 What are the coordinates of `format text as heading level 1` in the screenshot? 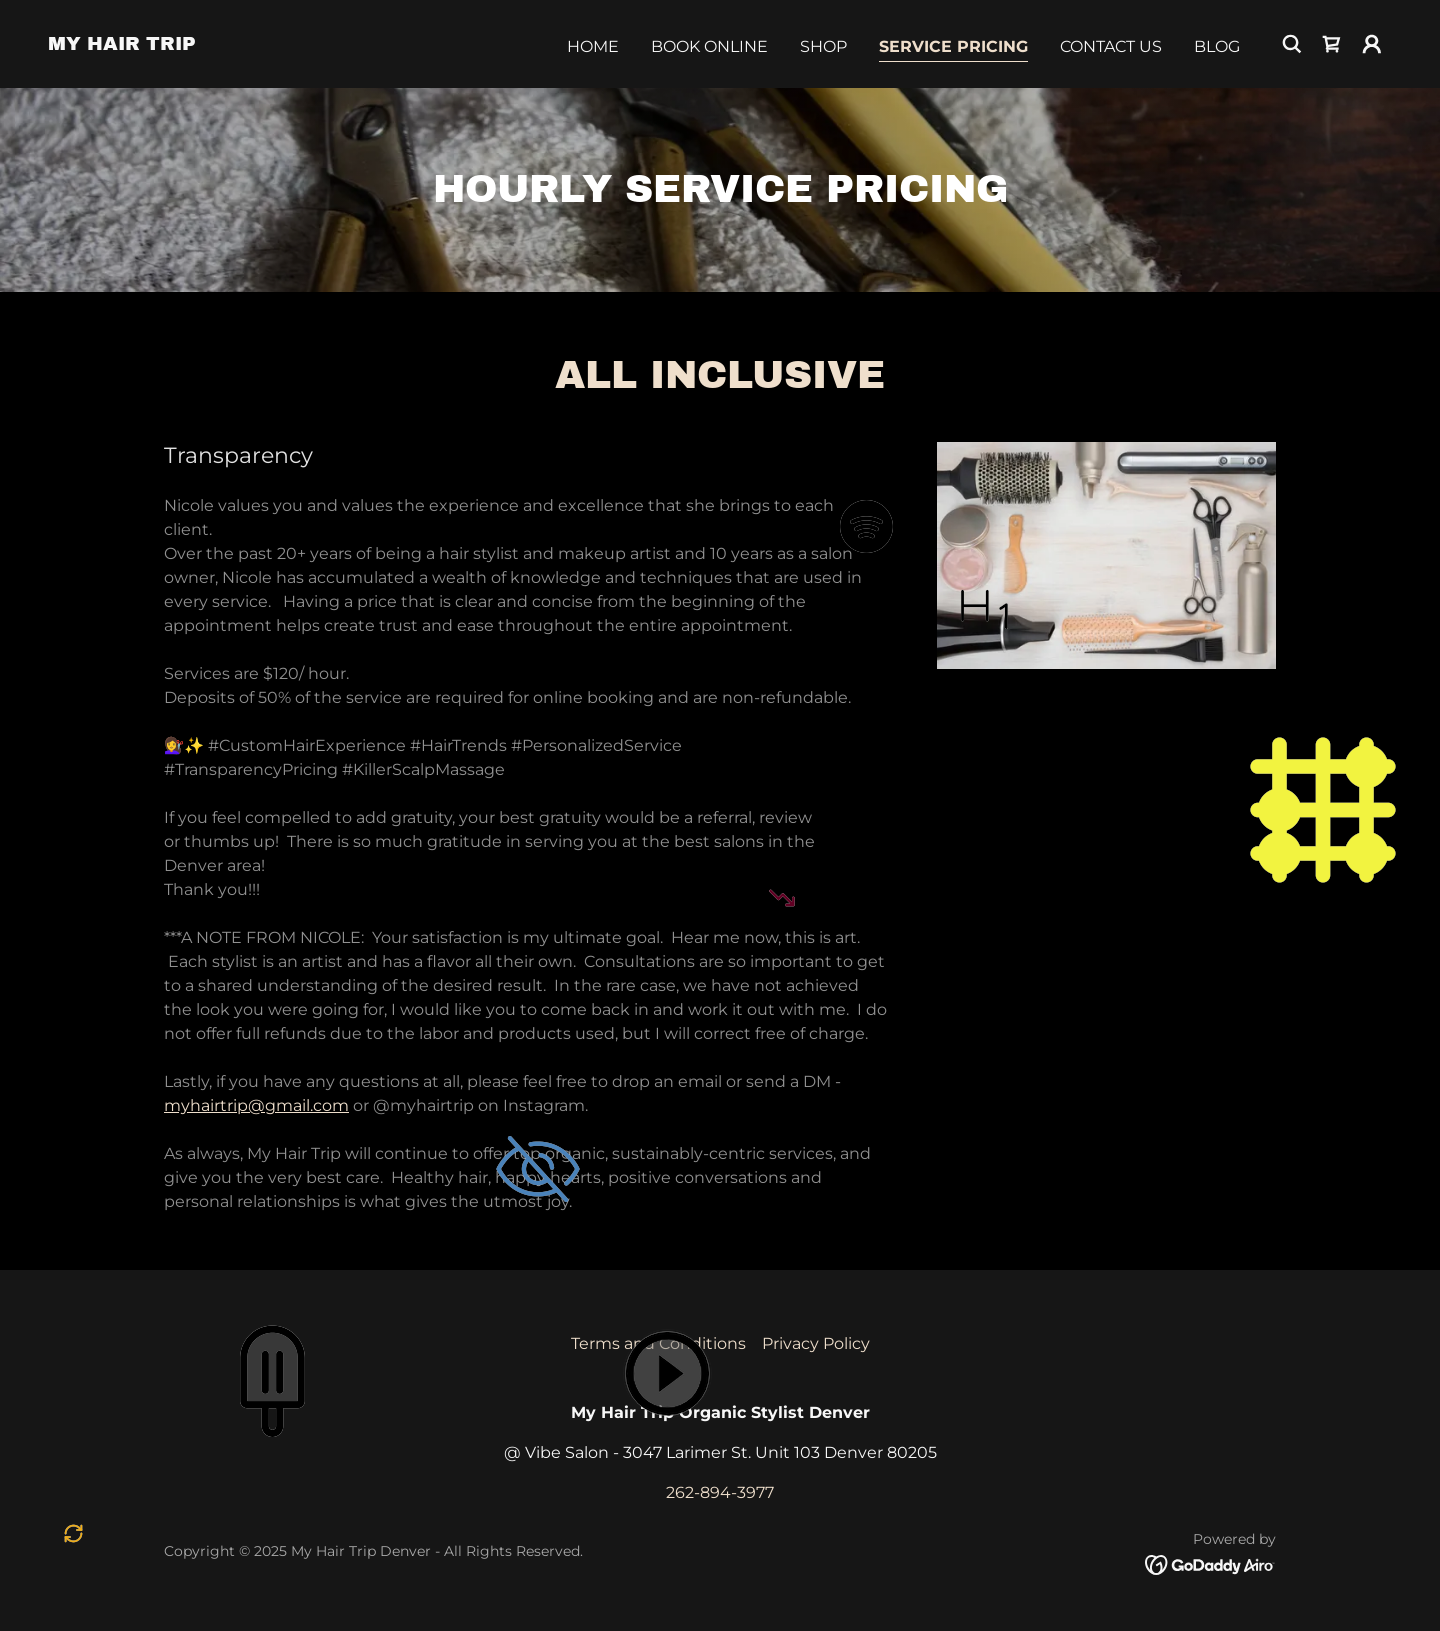 It's located at (983, 608).